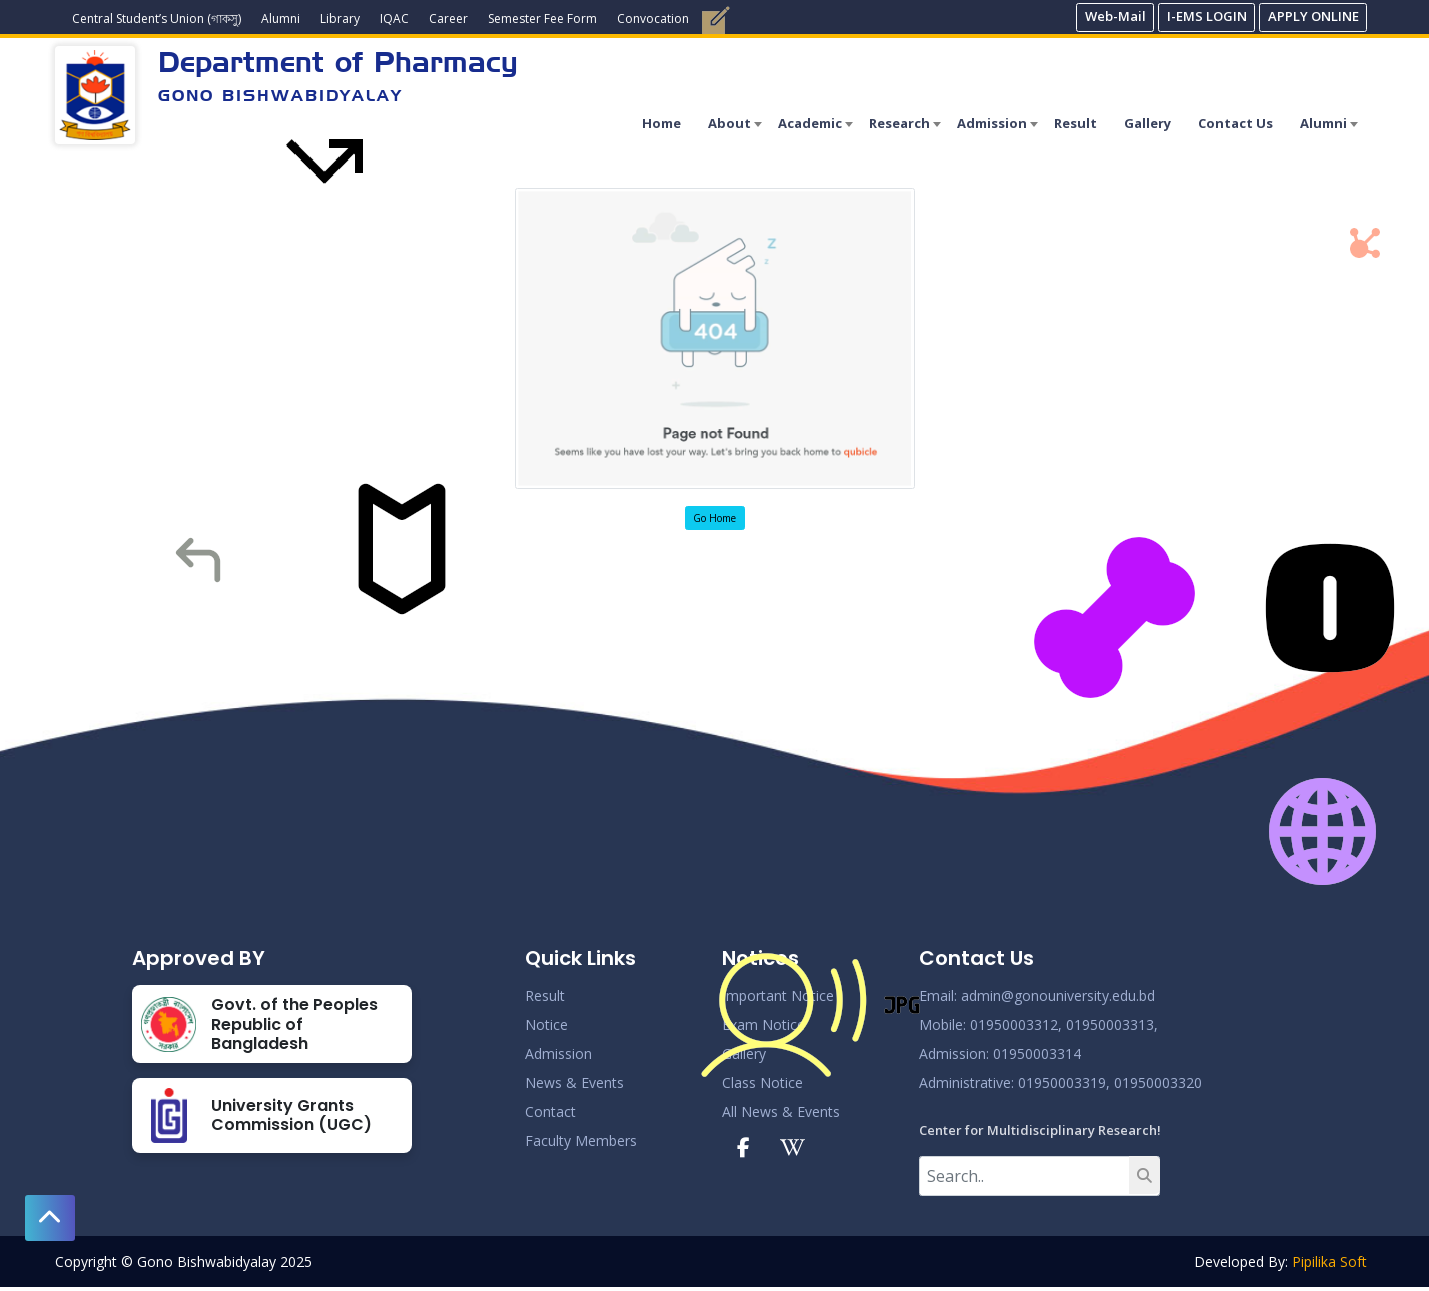 This screenshot has height=1291, width=1429. I want to click on view more information, so click(1330, 608).